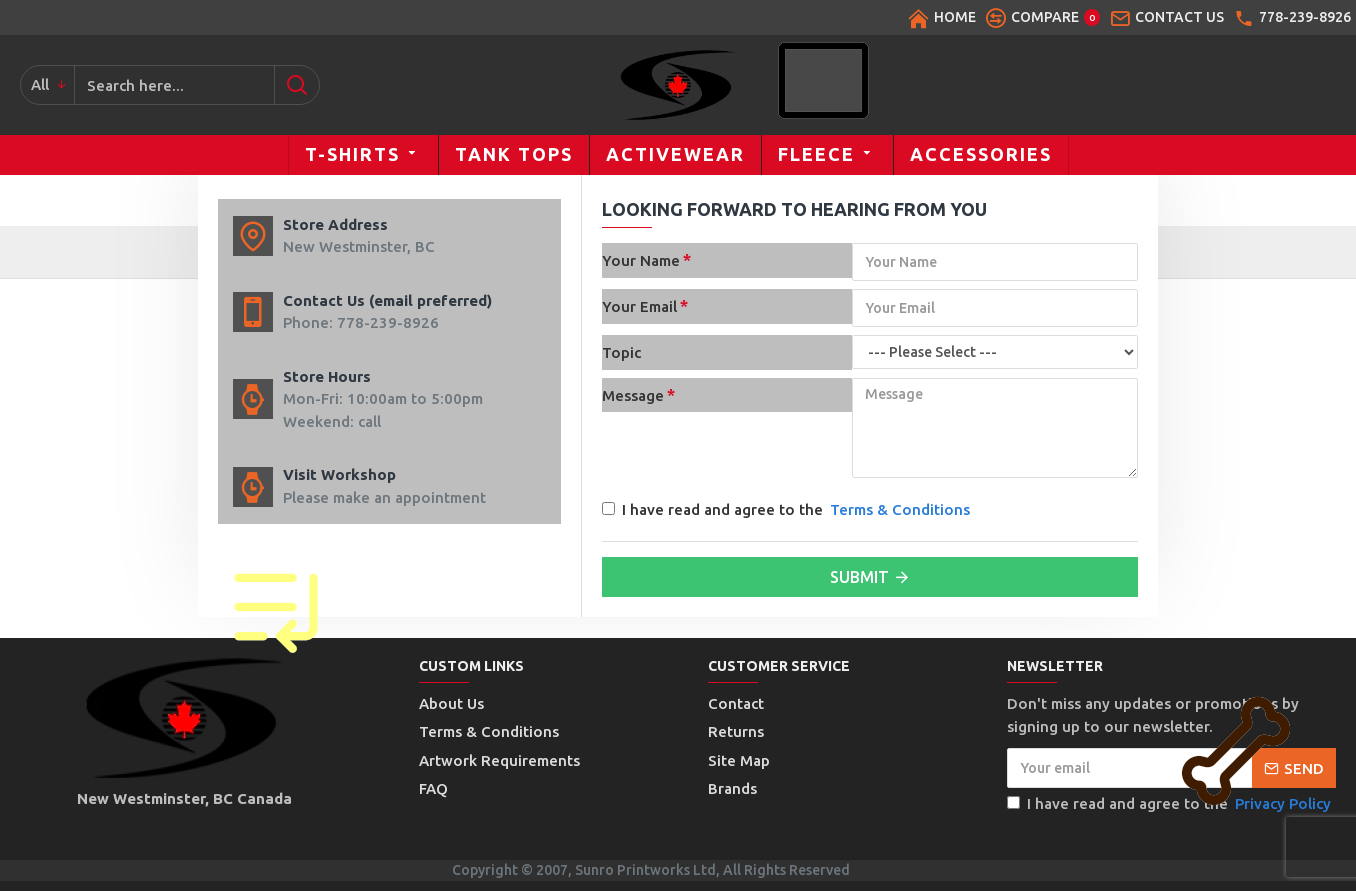 This screenshot has width=1356, height=891. What do you see at coordinates (1236, 751) in the screenshot?
I see `access pet-related features or settings` at bounding box center [1236, 751].